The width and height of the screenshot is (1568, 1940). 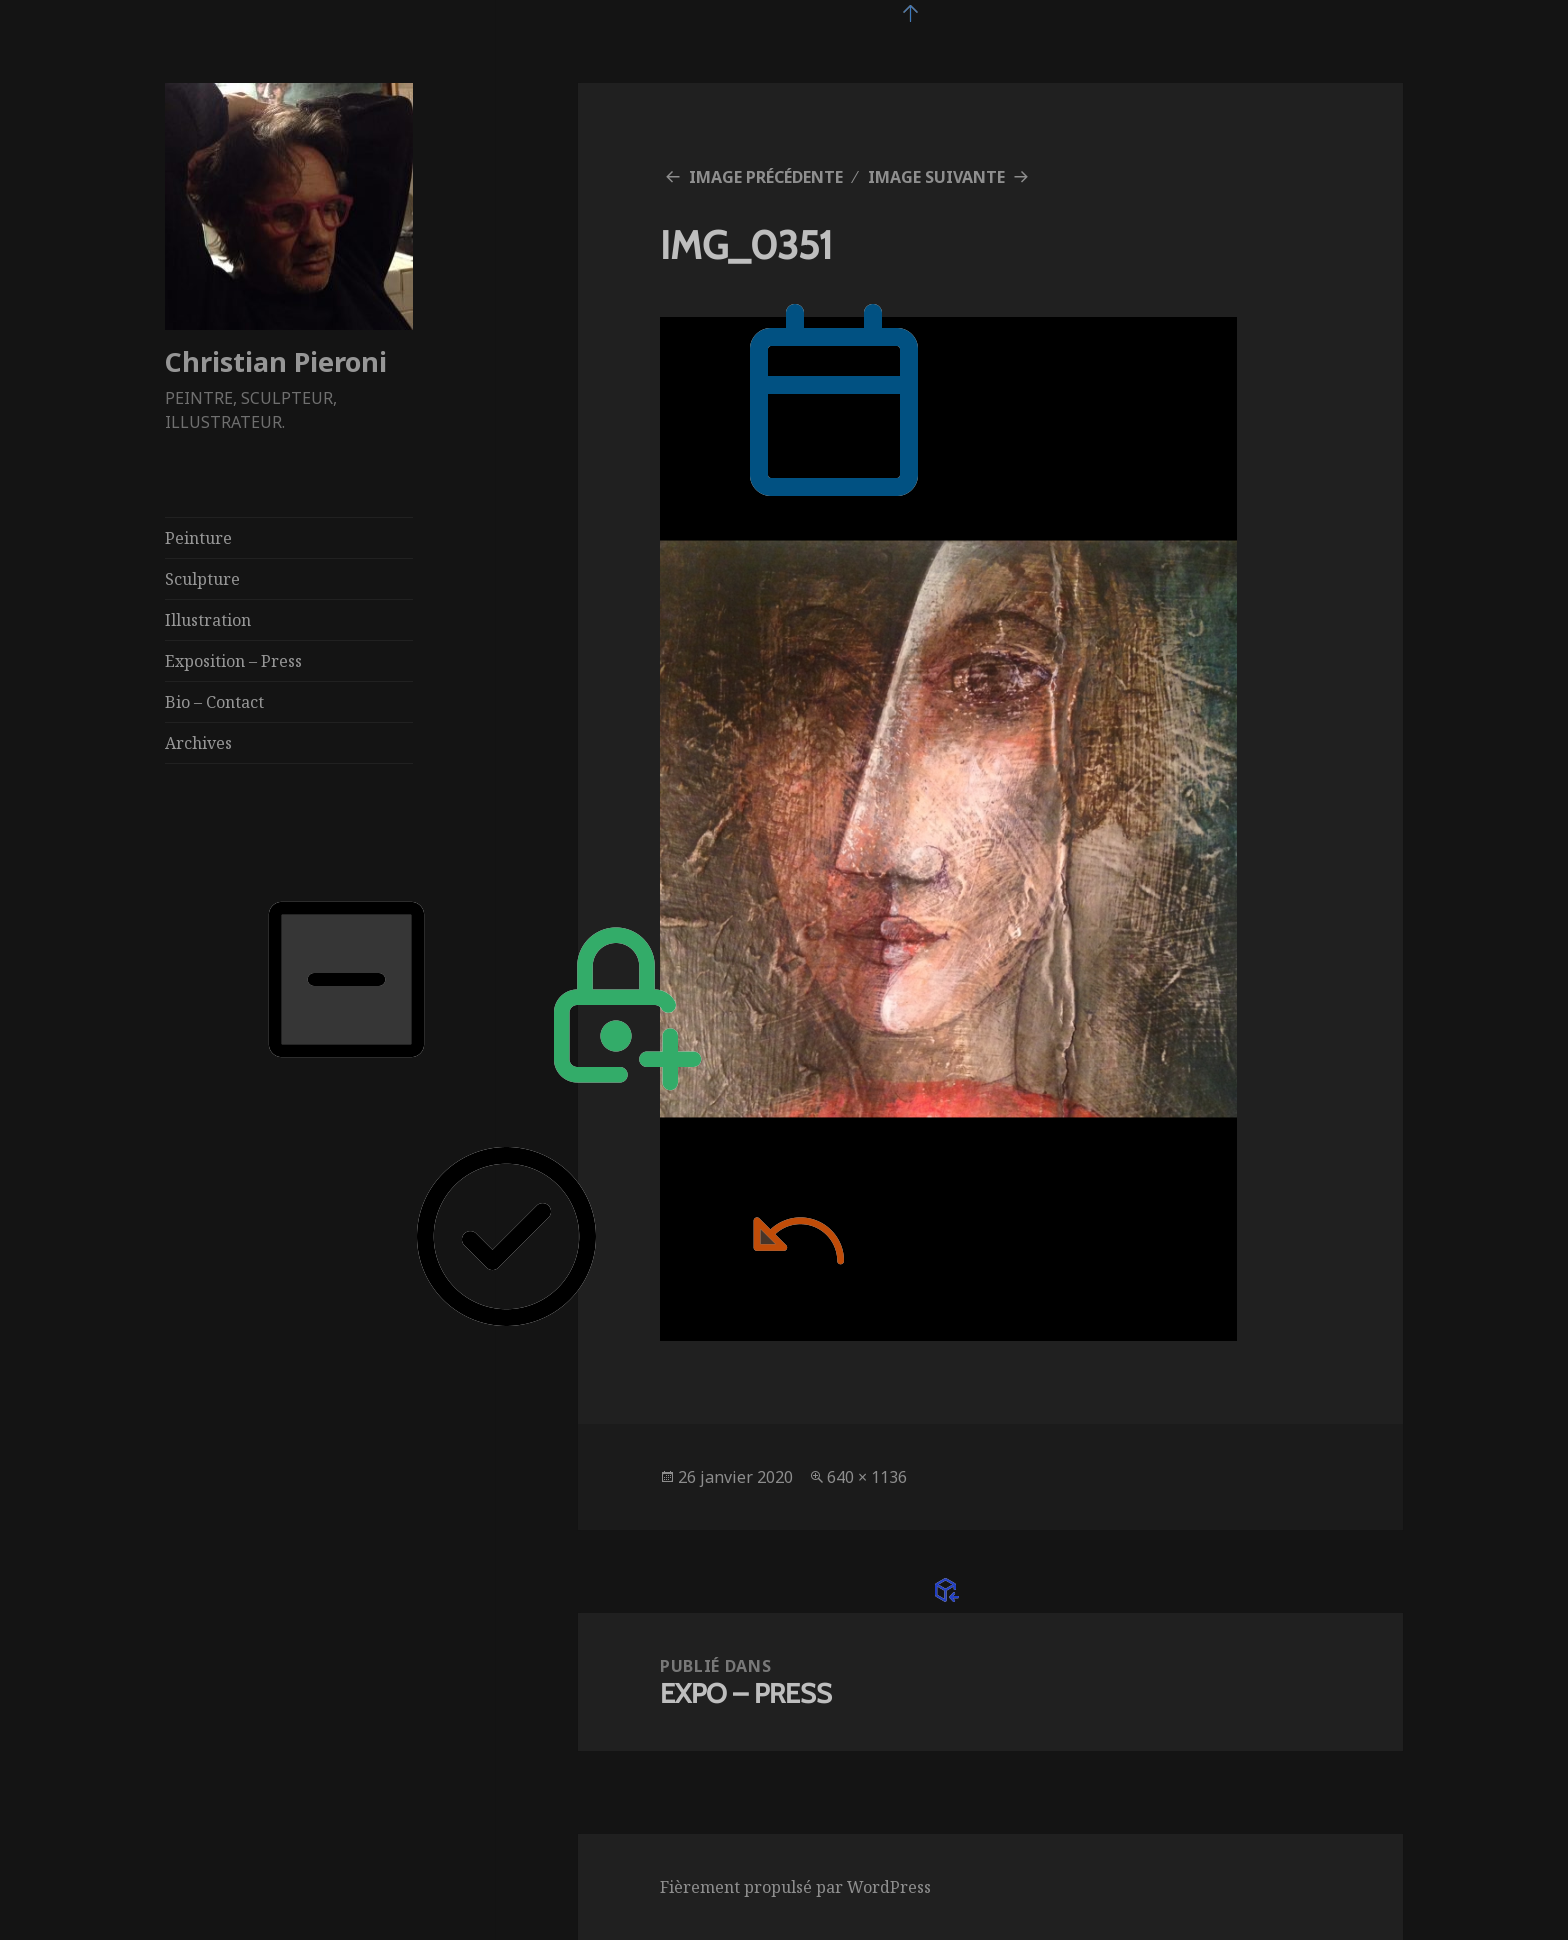 I want to click on add a new password or security credential, so click(x=616, y=1005).